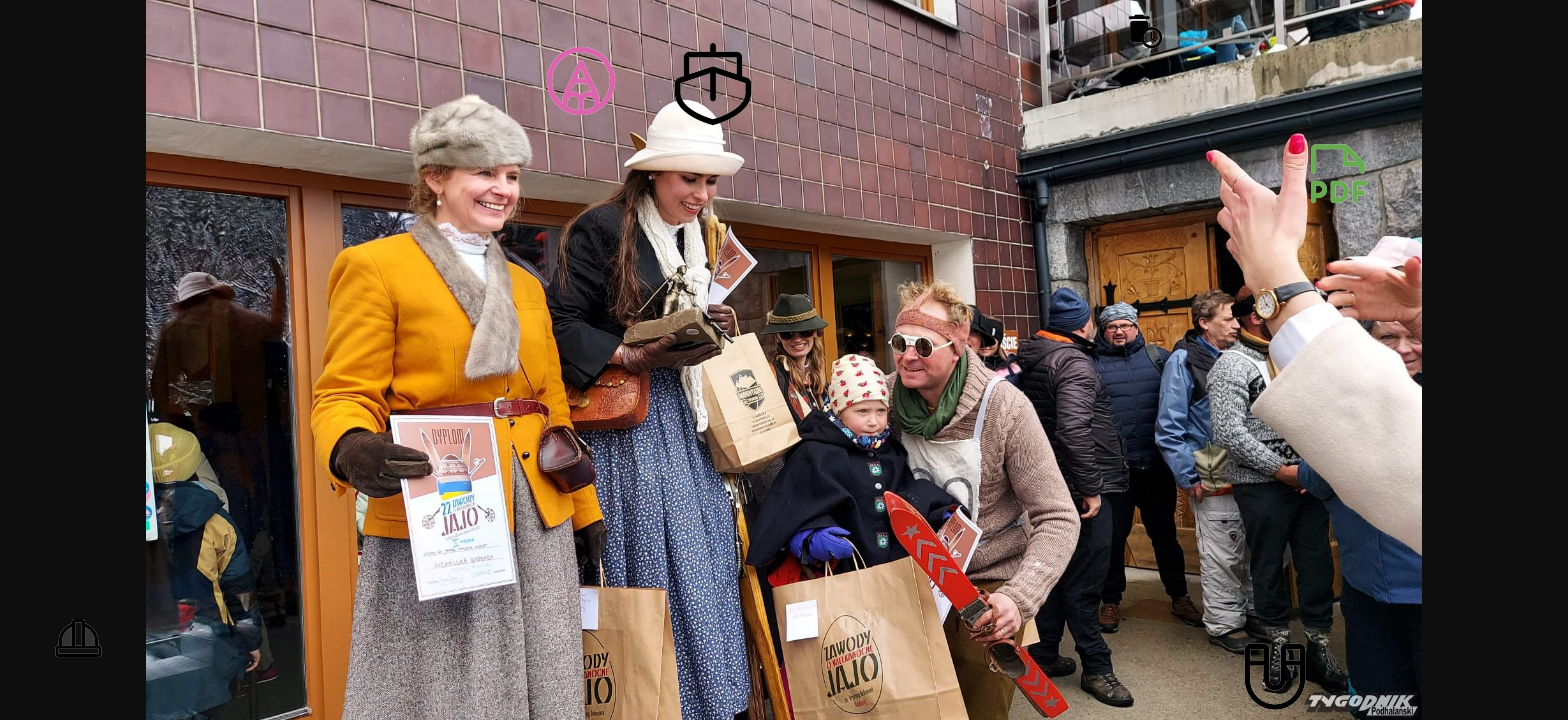 This screenshot has width=1568, height=720. What do you see at coordinates (1275, 674) in the screenshot?
I see `activate magnetic snap or alignment tool` at bounding box center [1275, 674].